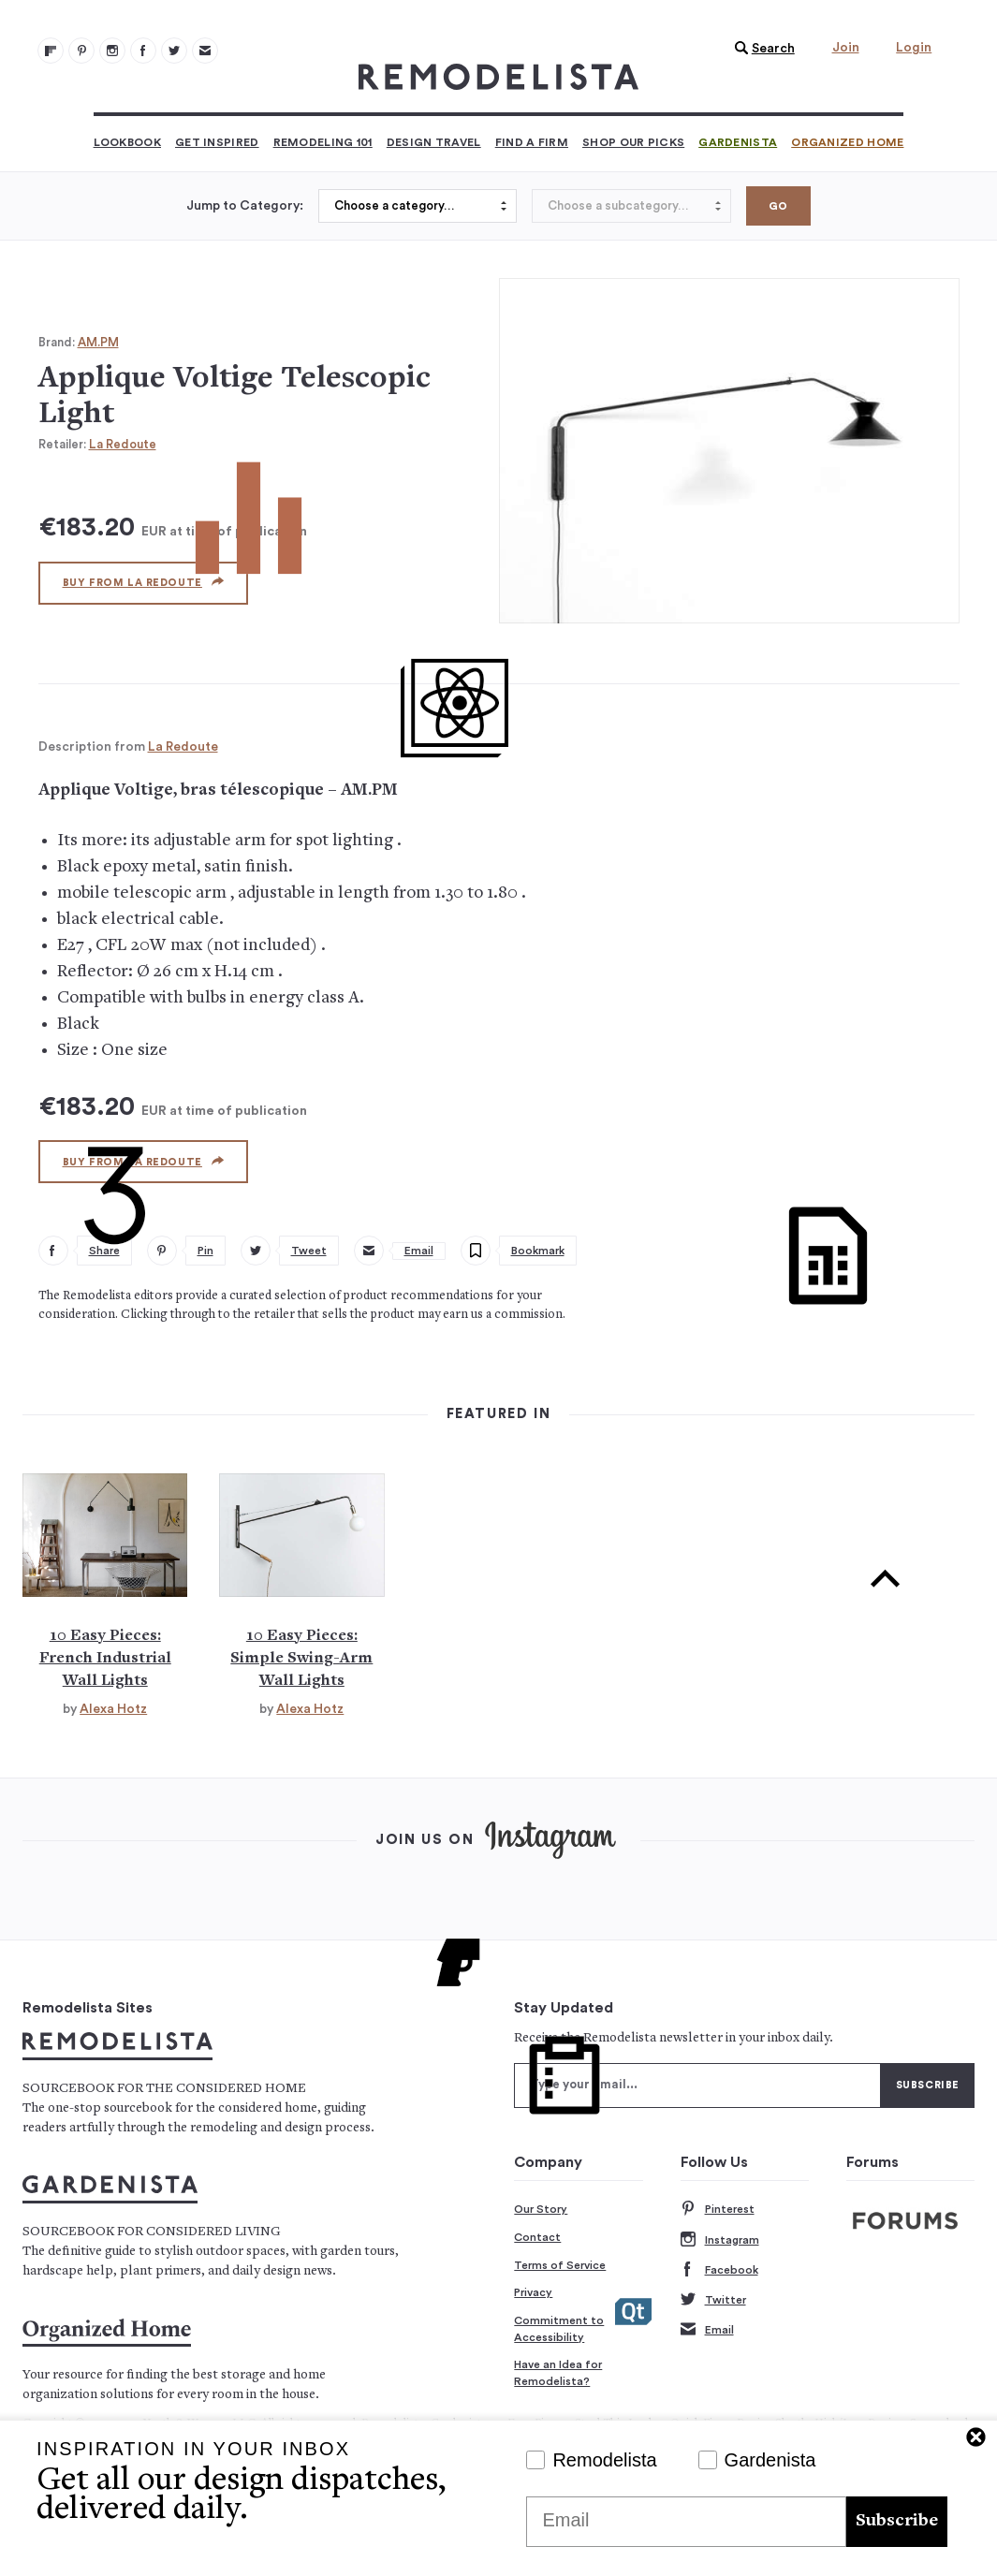 This screenshot has width=997, height=2576. I want to click on select number 3 from a list or sequence, so click(114, 1194).